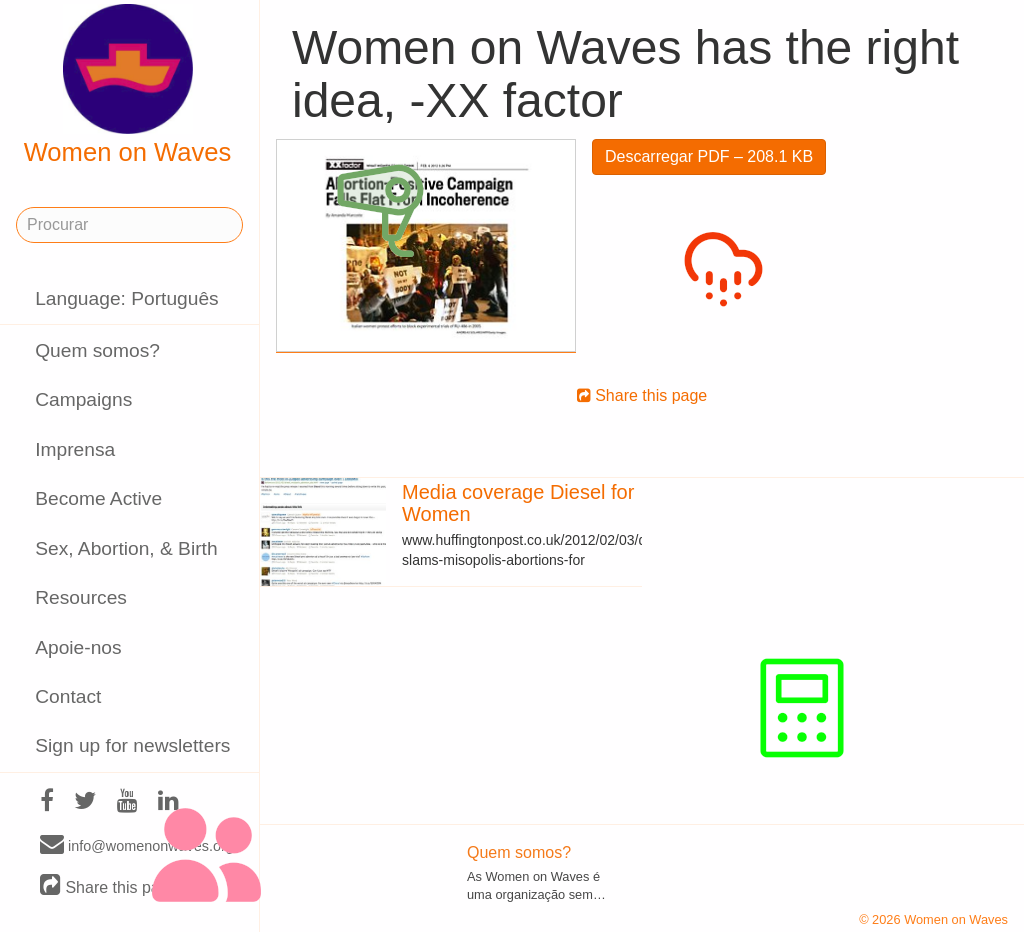  What do you see at coordinates (206, 853) in the screenshot?
I see `view group members` at bounding box center [206, 853].